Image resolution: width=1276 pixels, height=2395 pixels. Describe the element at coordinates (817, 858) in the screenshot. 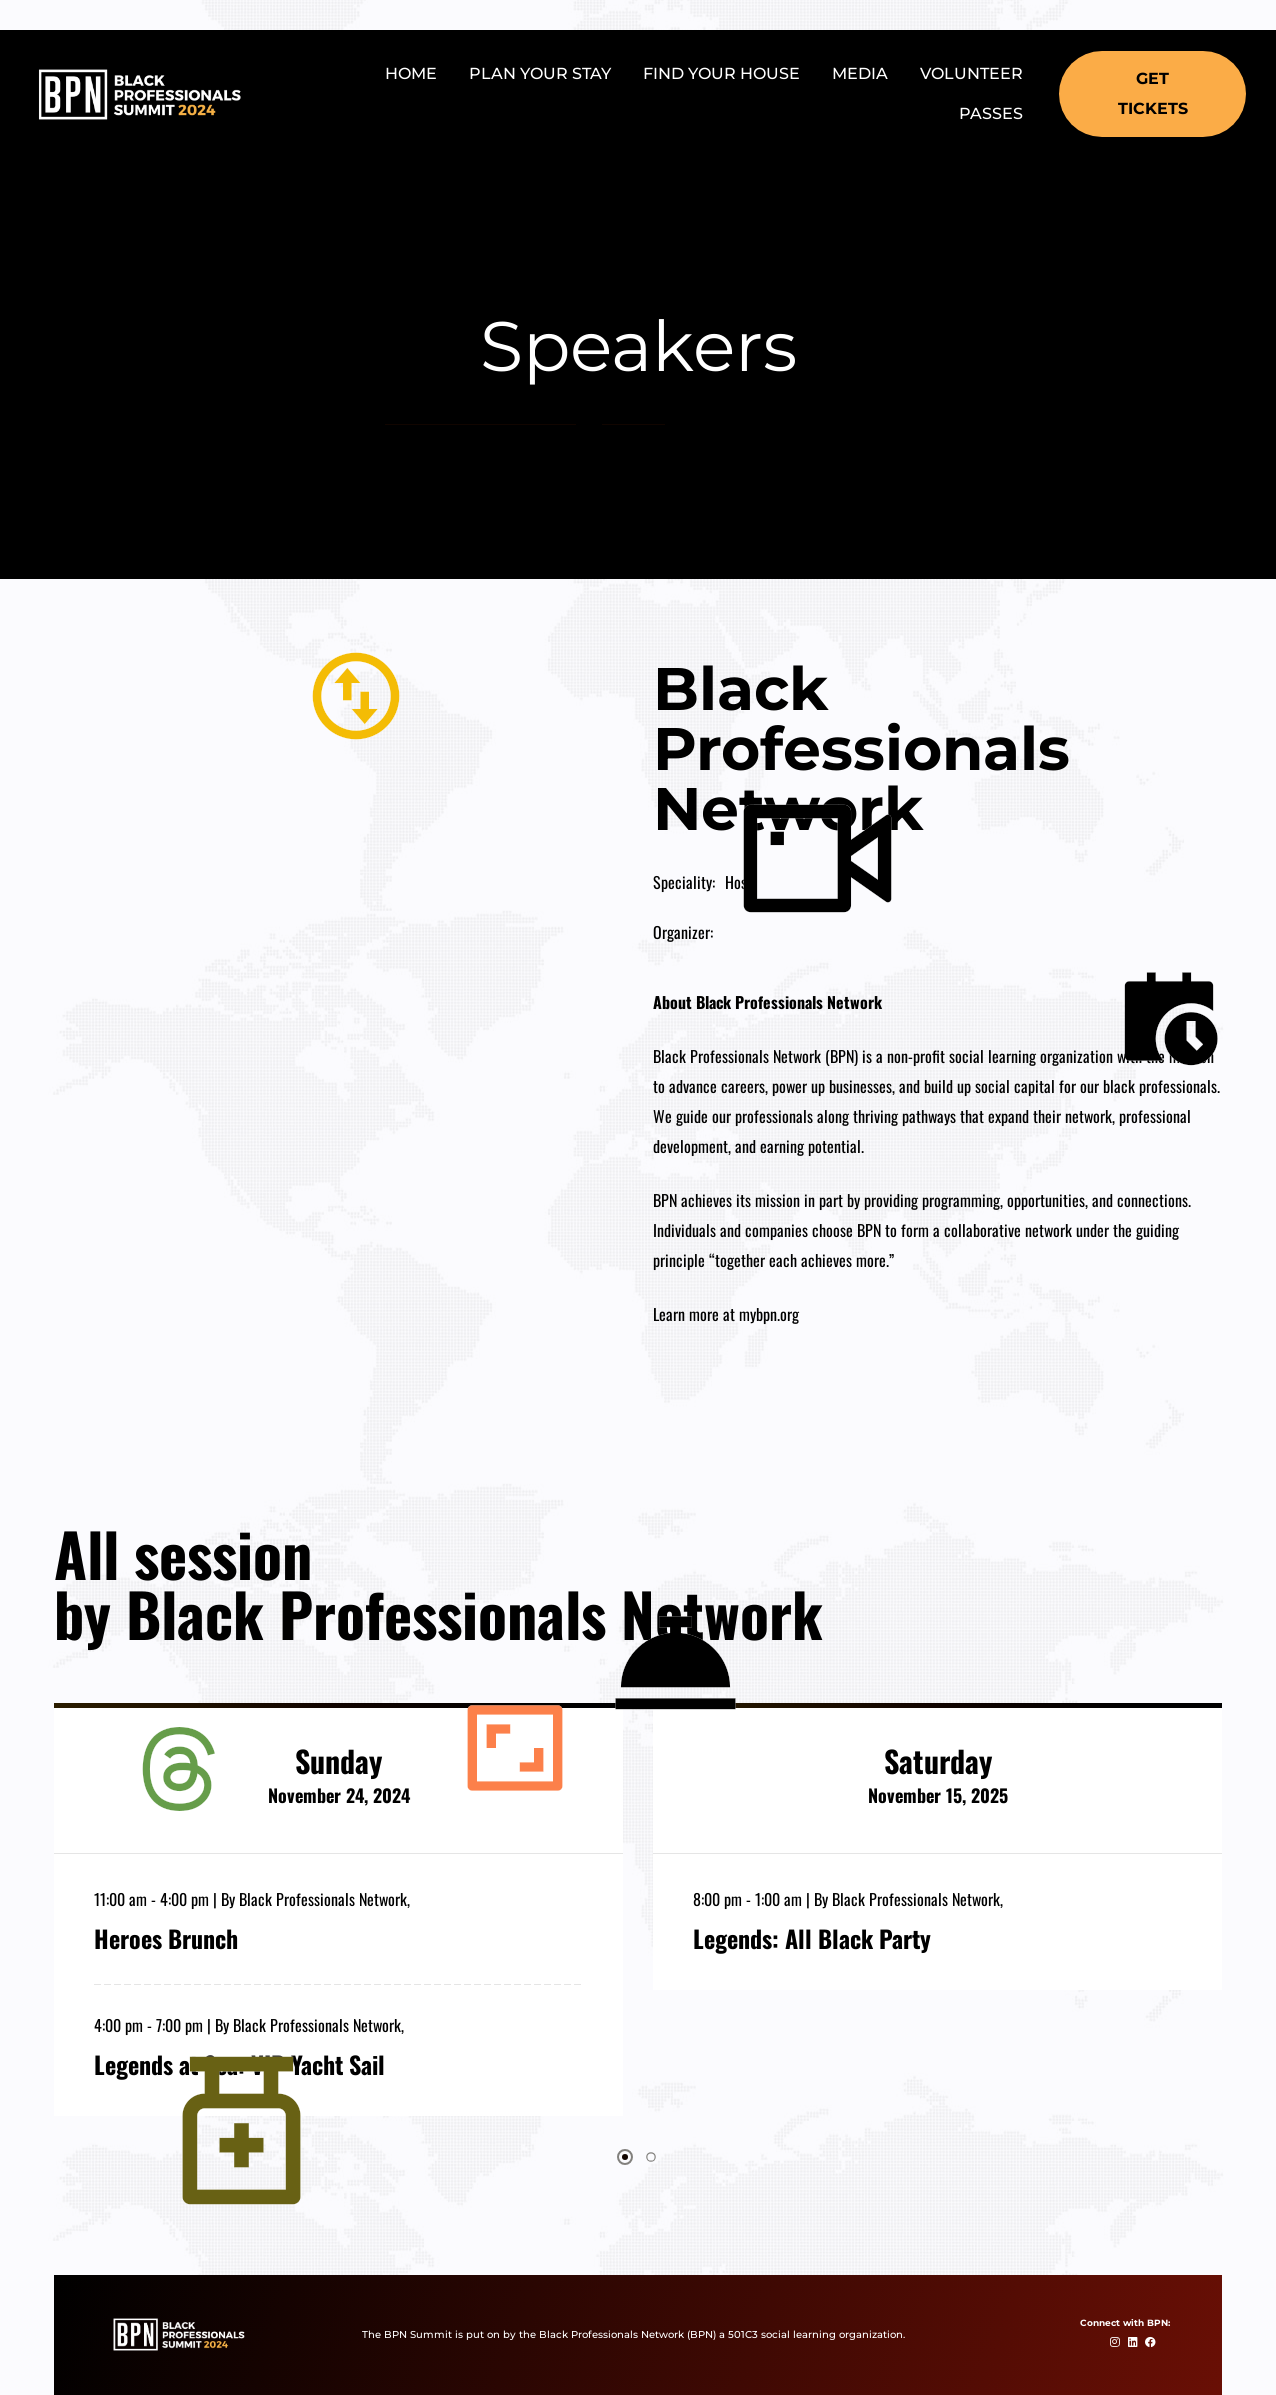

I see `start recording a video` at that location.